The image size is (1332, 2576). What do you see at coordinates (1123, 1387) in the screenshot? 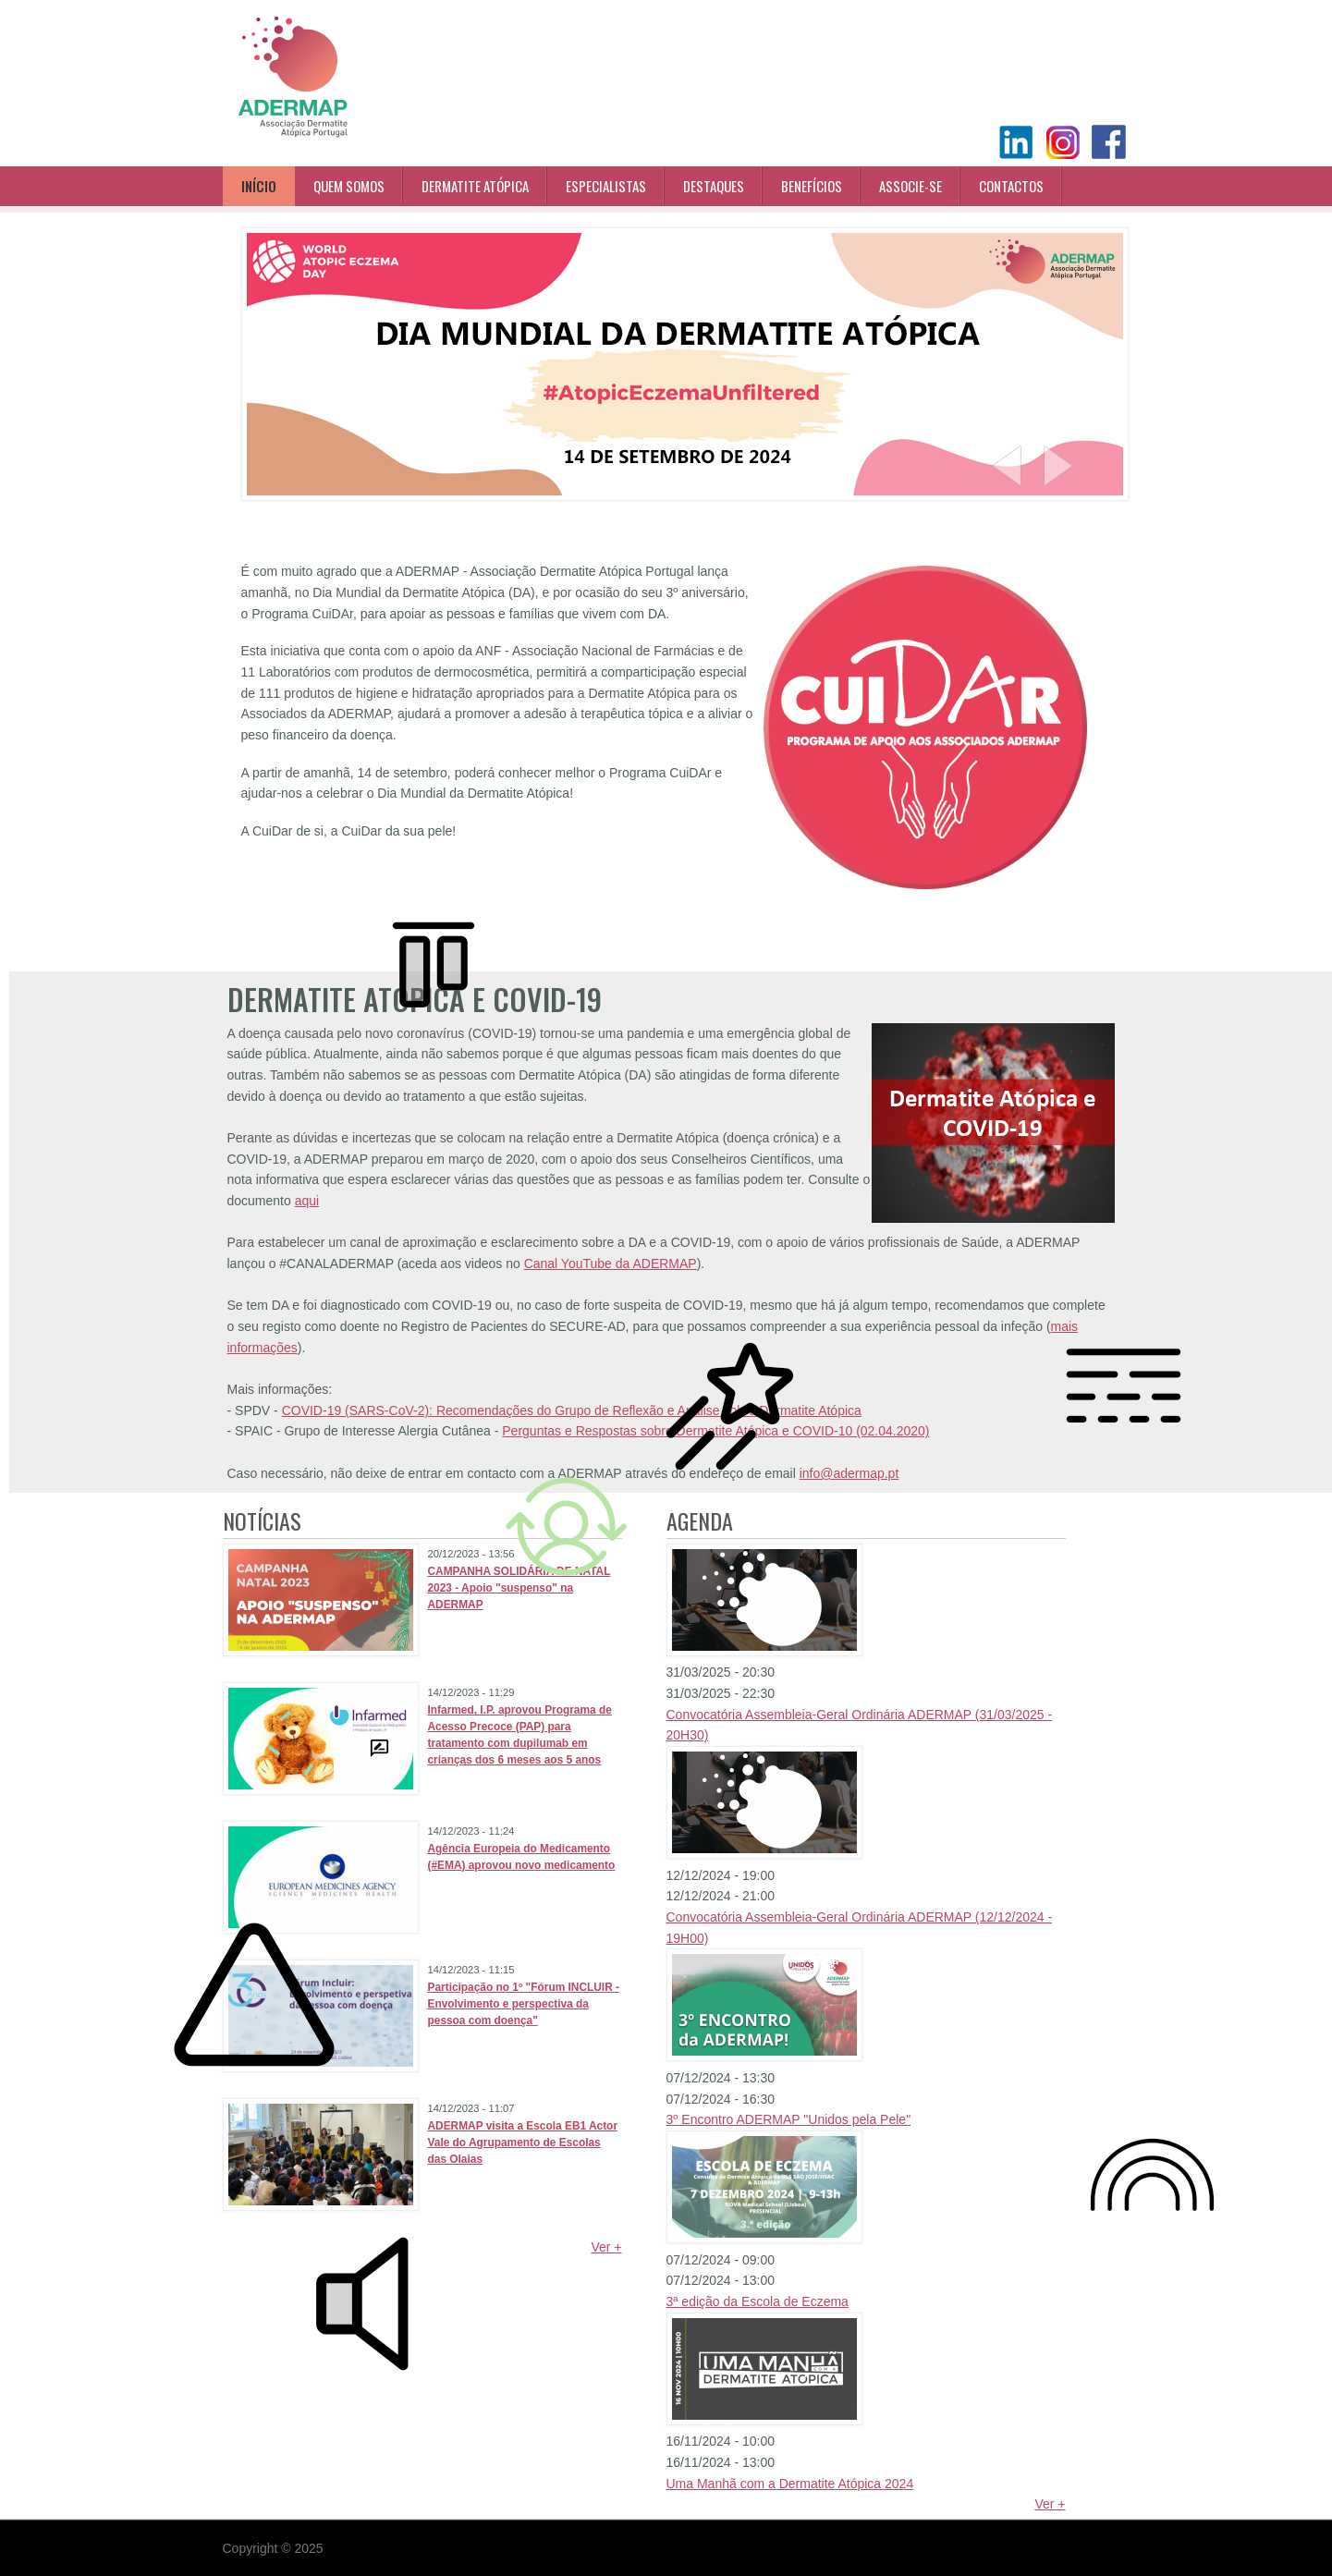
I see `apply a gradient effect to an element` at bounding box center [1123, 1387].